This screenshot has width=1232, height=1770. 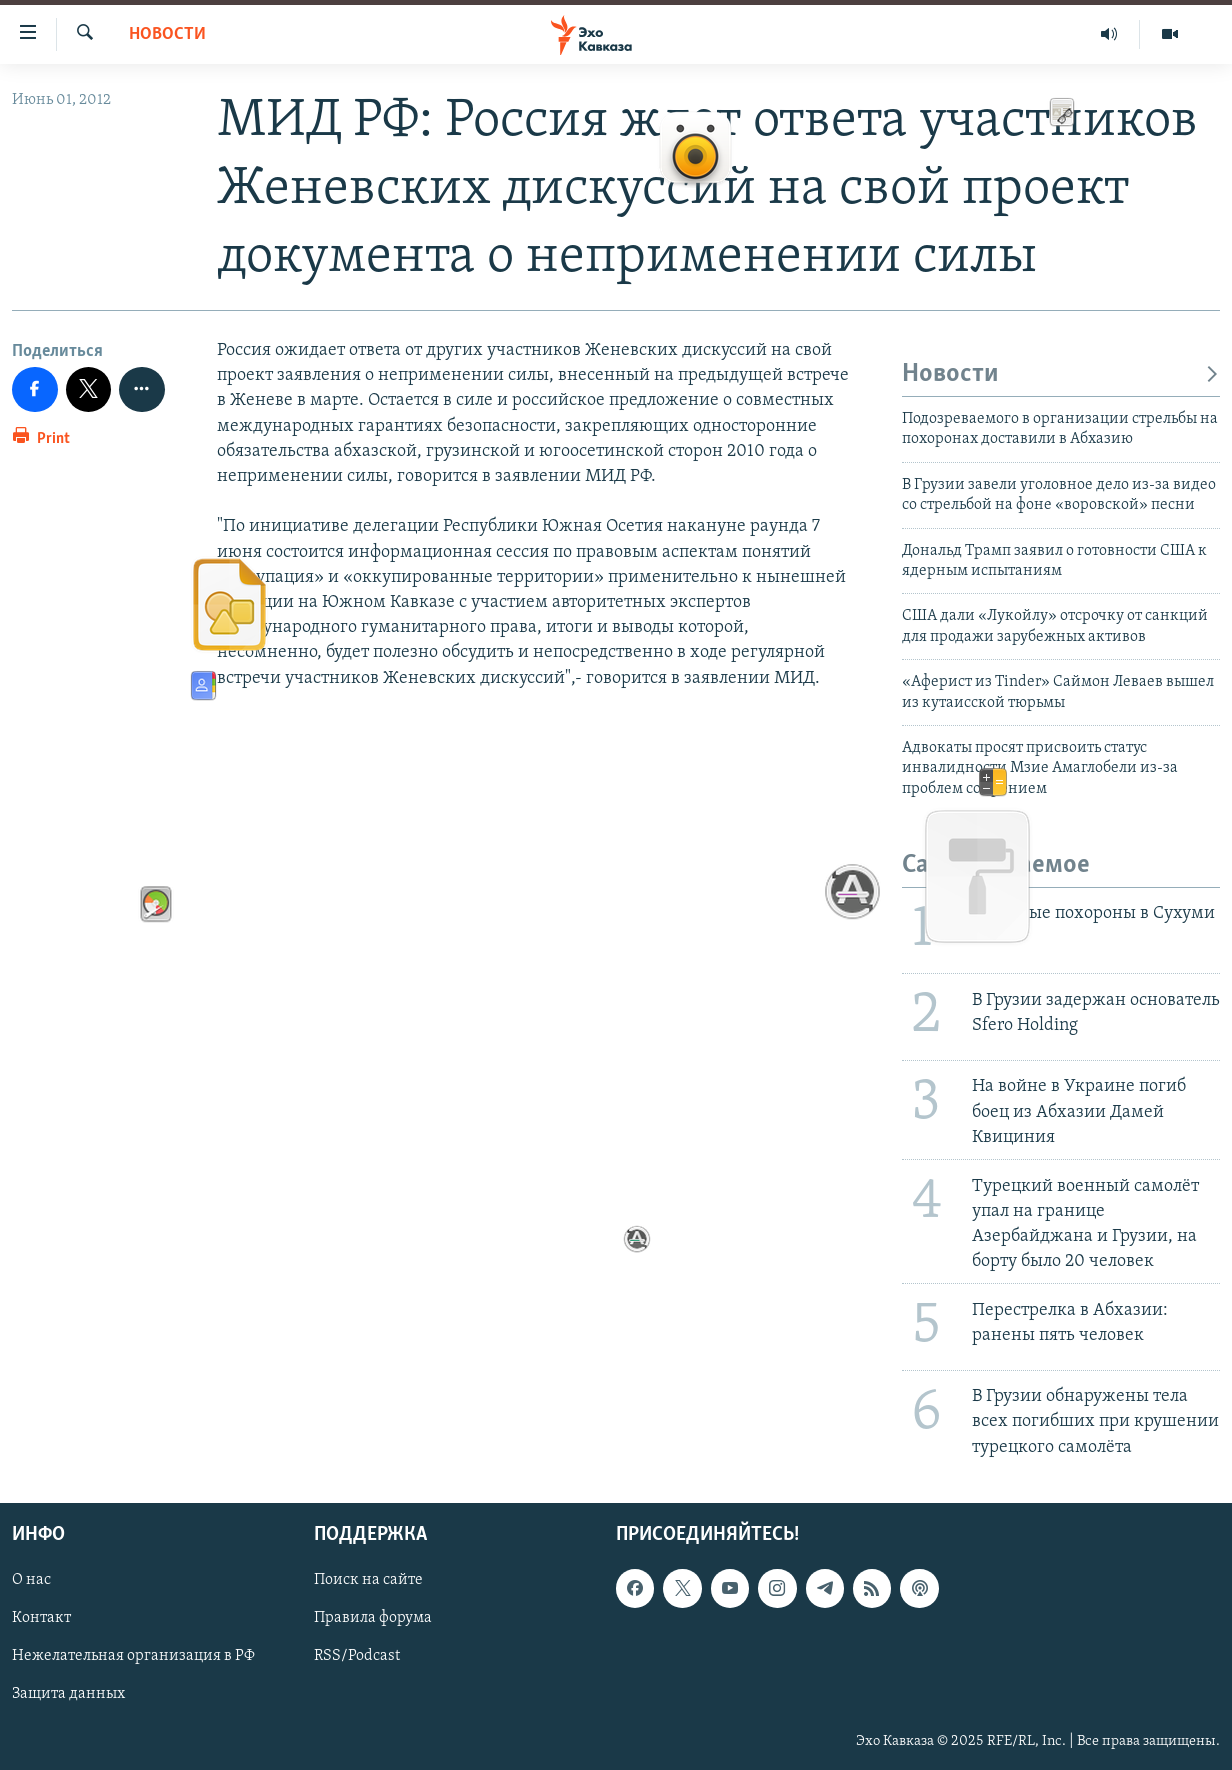 What do you see at coordinates (977, 876) in the screenshot?
I see `a theme or appearance customization file` at bounding box center [977, 876].